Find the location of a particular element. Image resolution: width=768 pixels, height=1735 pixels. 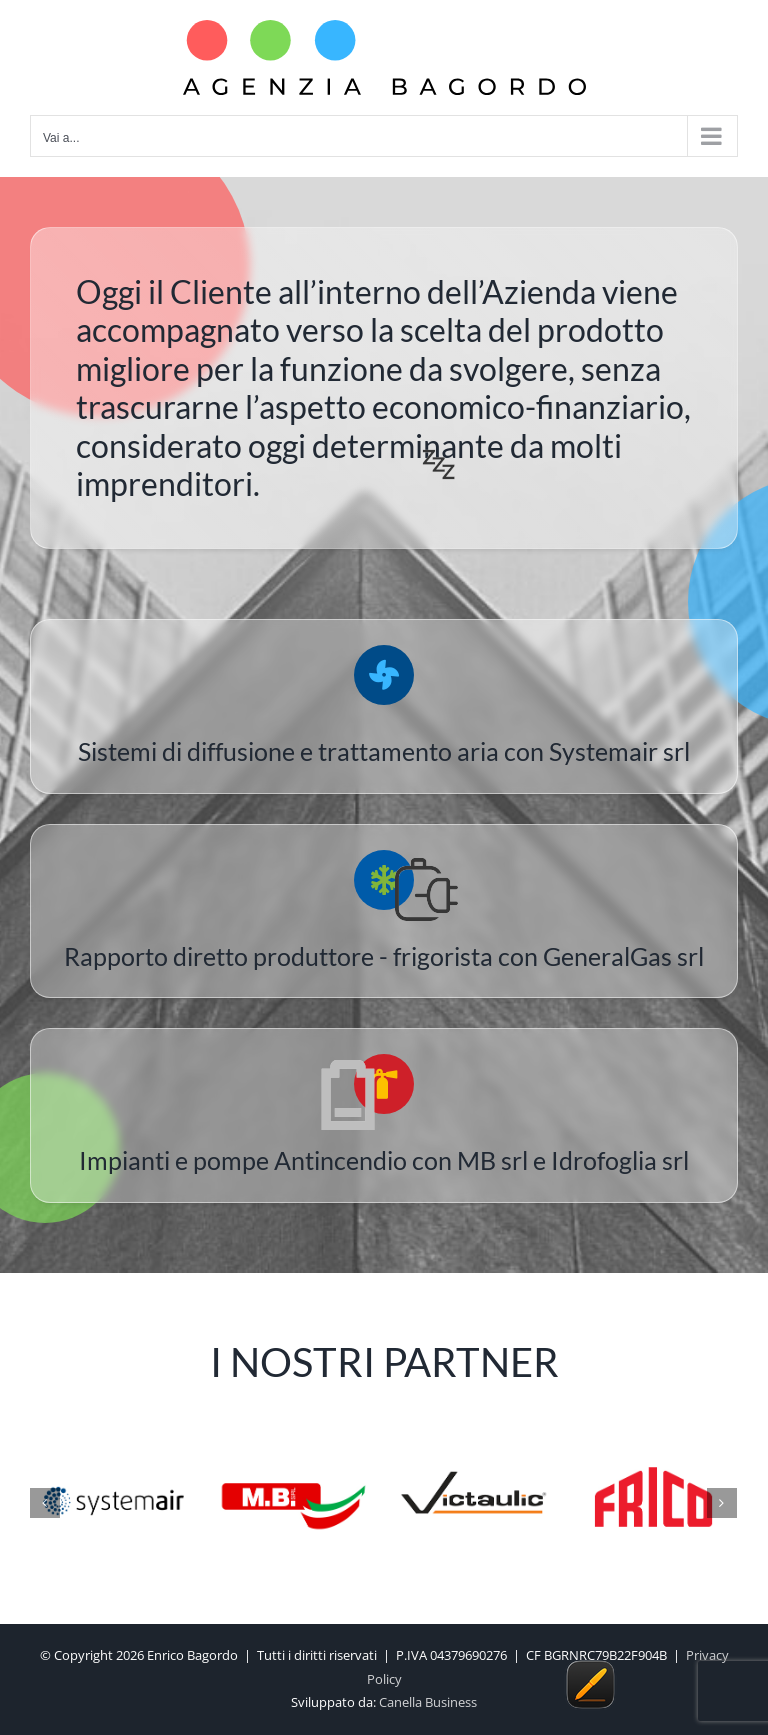

indicates low battery level is located at coordinates (348, 1095).